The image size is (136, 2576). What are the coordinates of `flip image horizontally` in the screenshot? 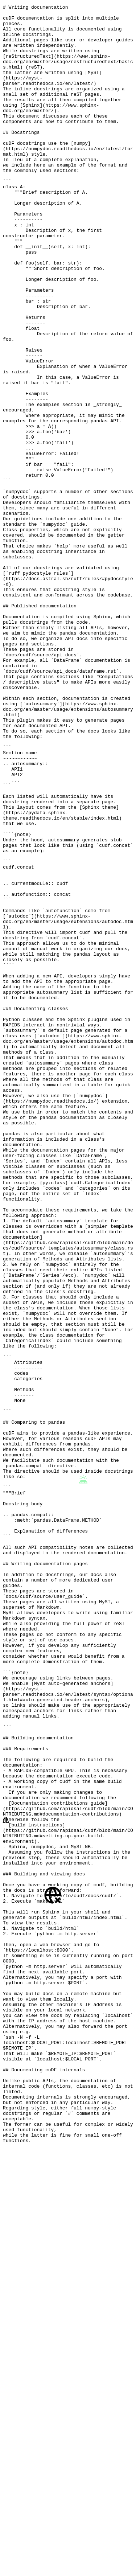 It's located at (6, 1820).